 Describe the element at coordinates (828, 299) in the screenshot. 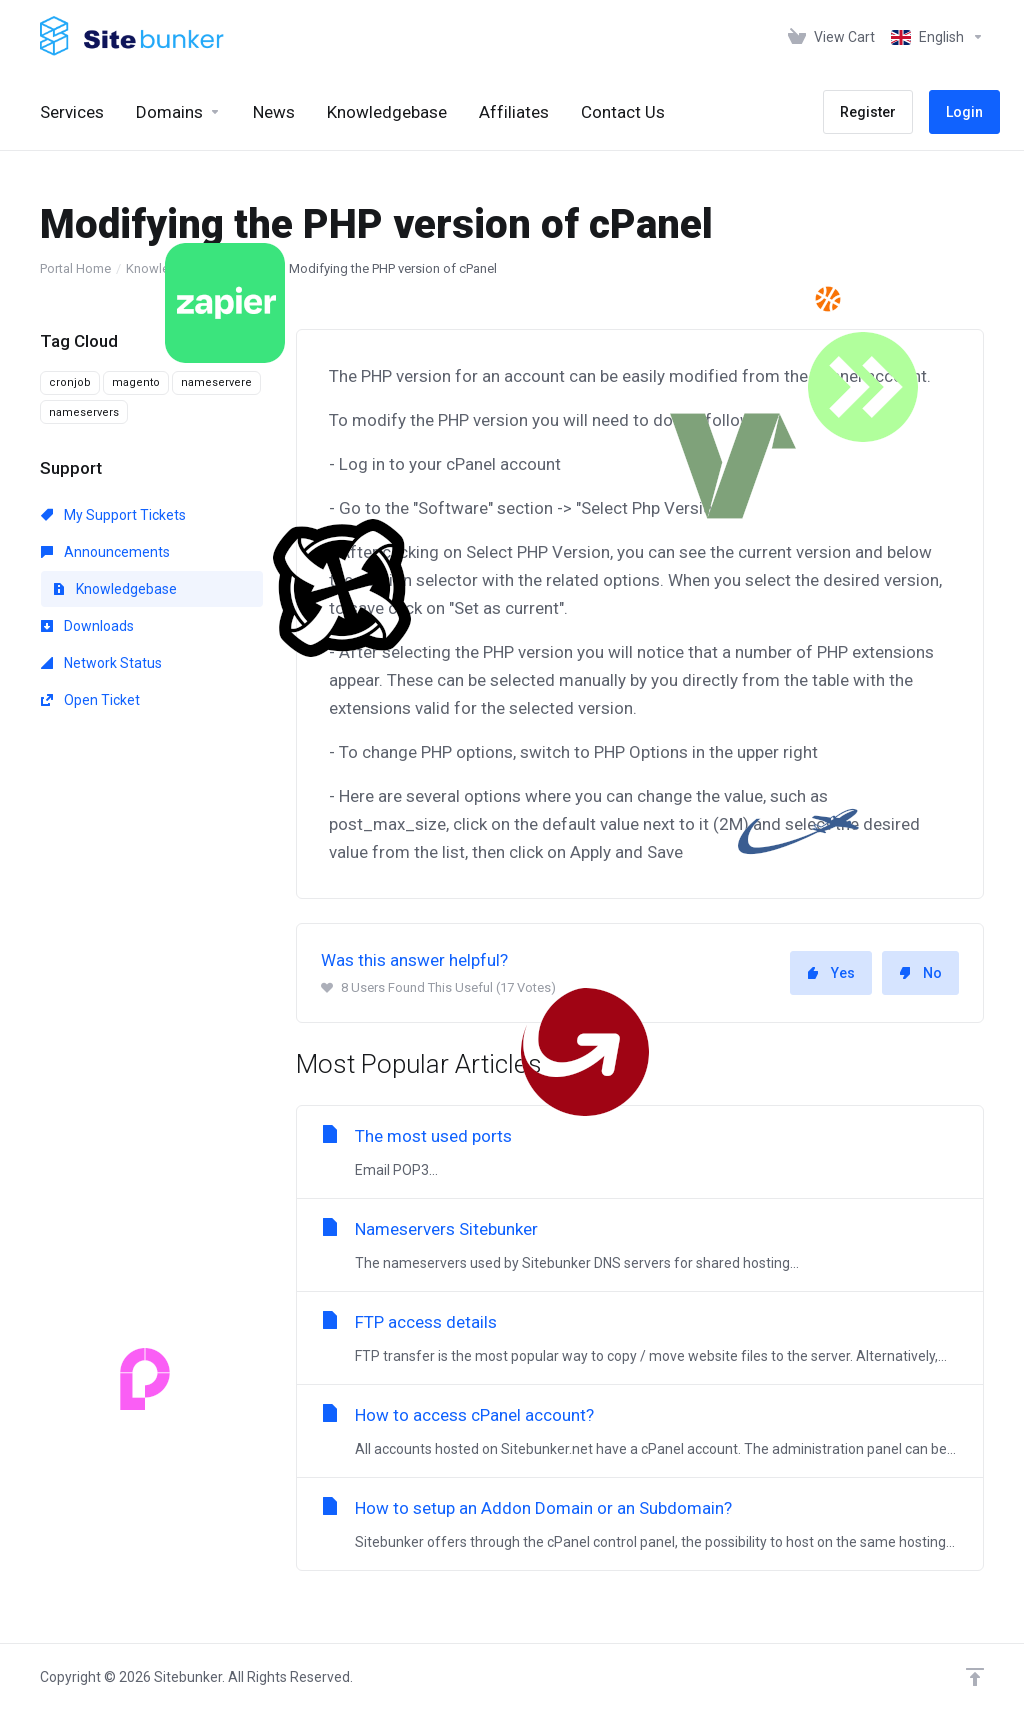

I see `access sports scores and updates` at that location.